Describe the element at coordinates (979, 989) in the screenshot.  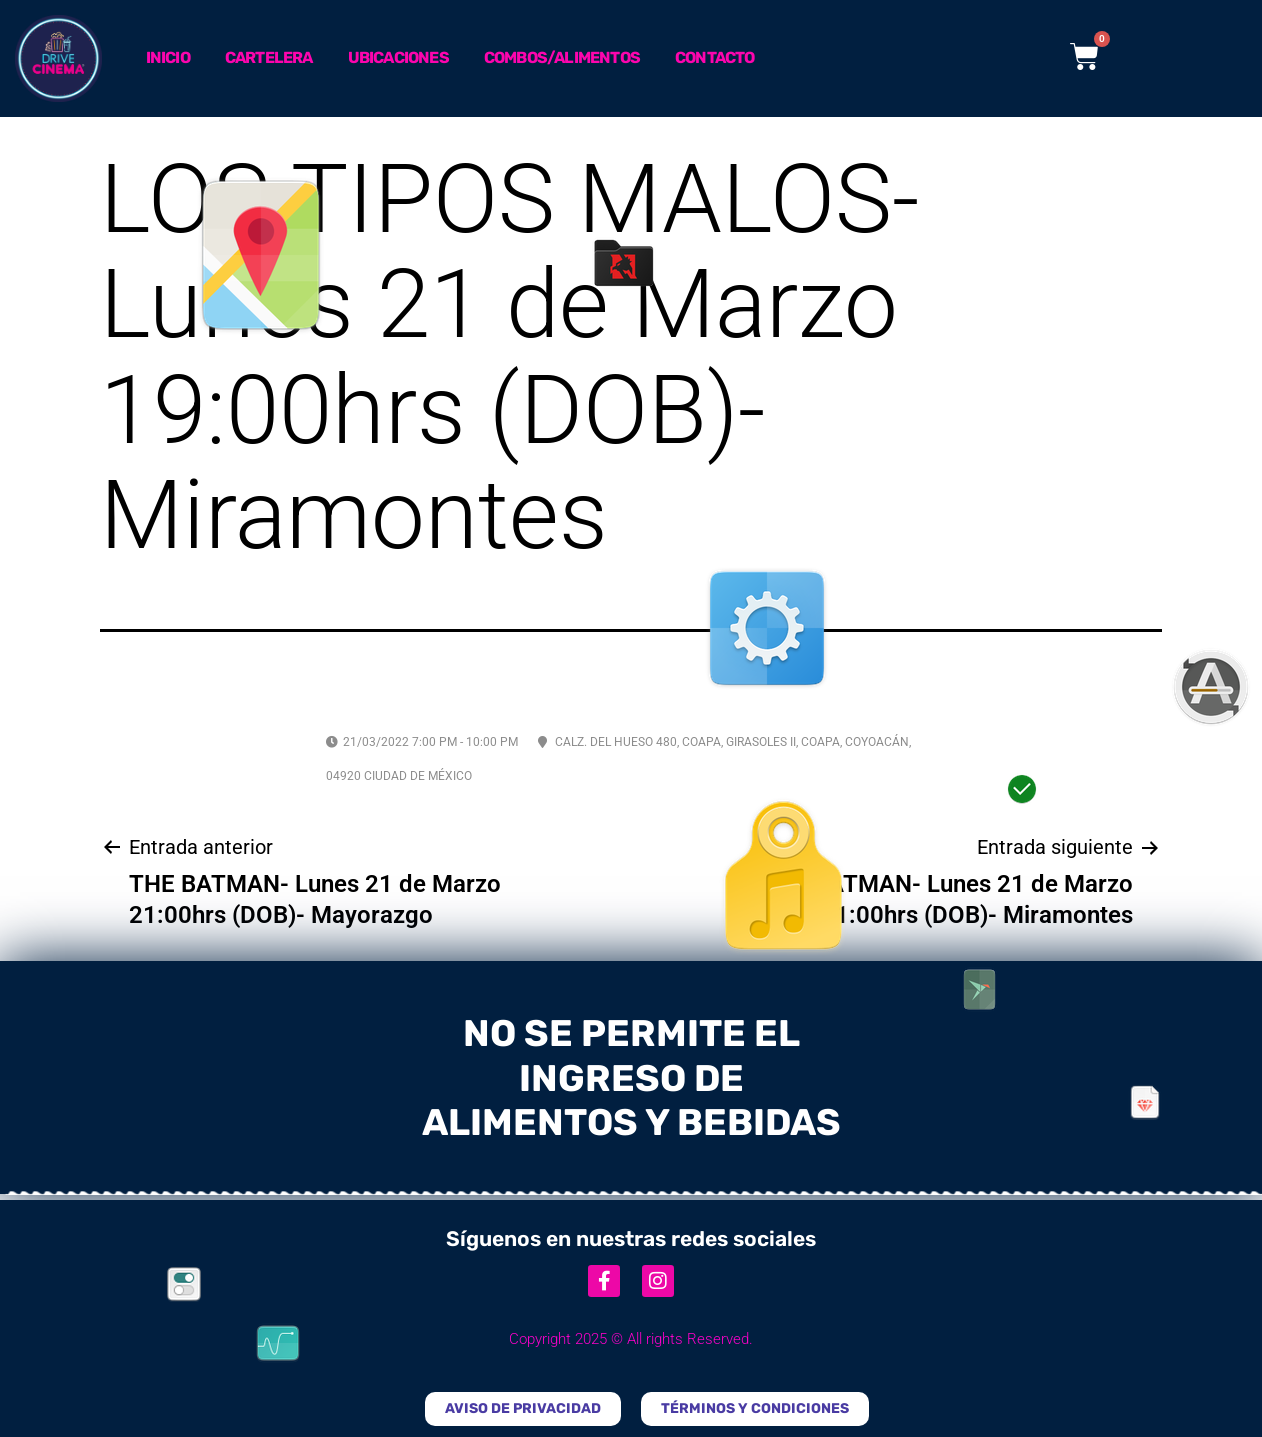
I see `a snap package file for linux software installation` at that location.